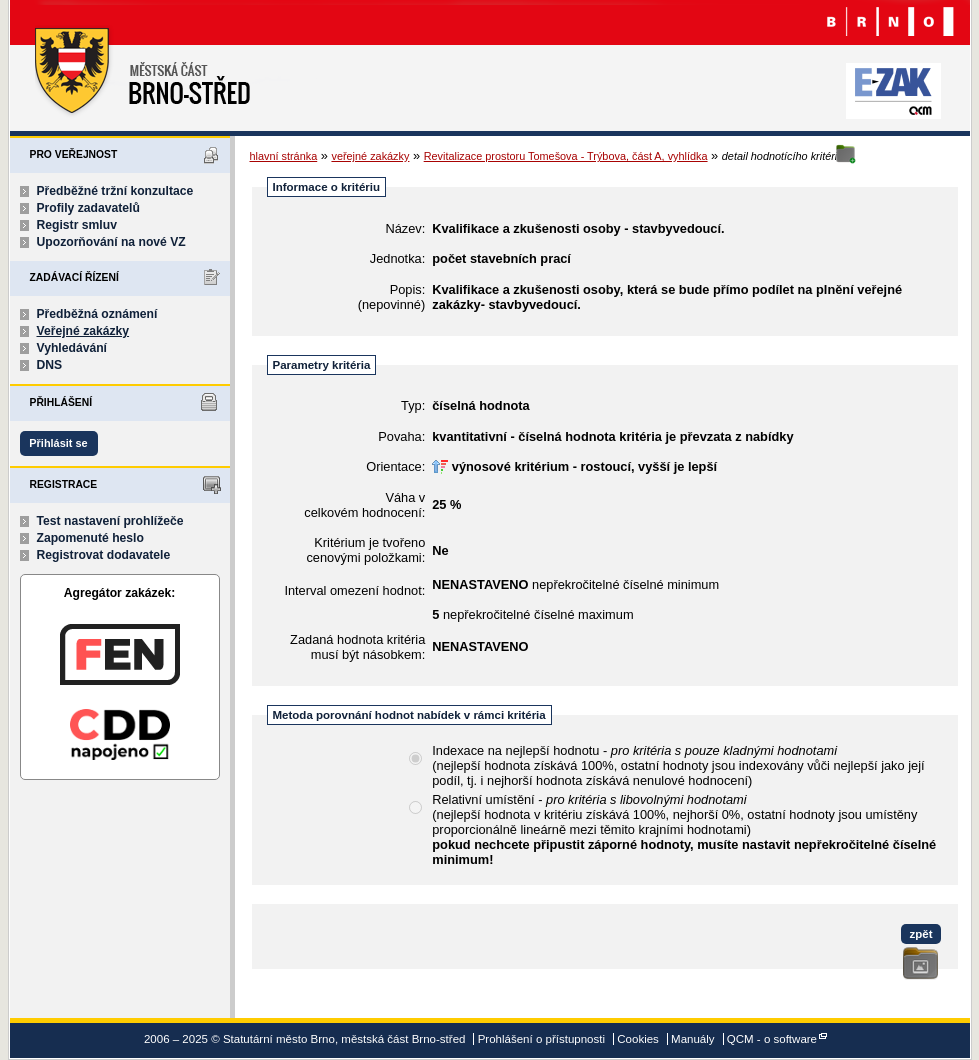 This screenshot has width=979, height=1060. What do you see at coordinates (920, 962) in the screenshot?
I see `open your pictures folder` at bounding box center [920, 962].